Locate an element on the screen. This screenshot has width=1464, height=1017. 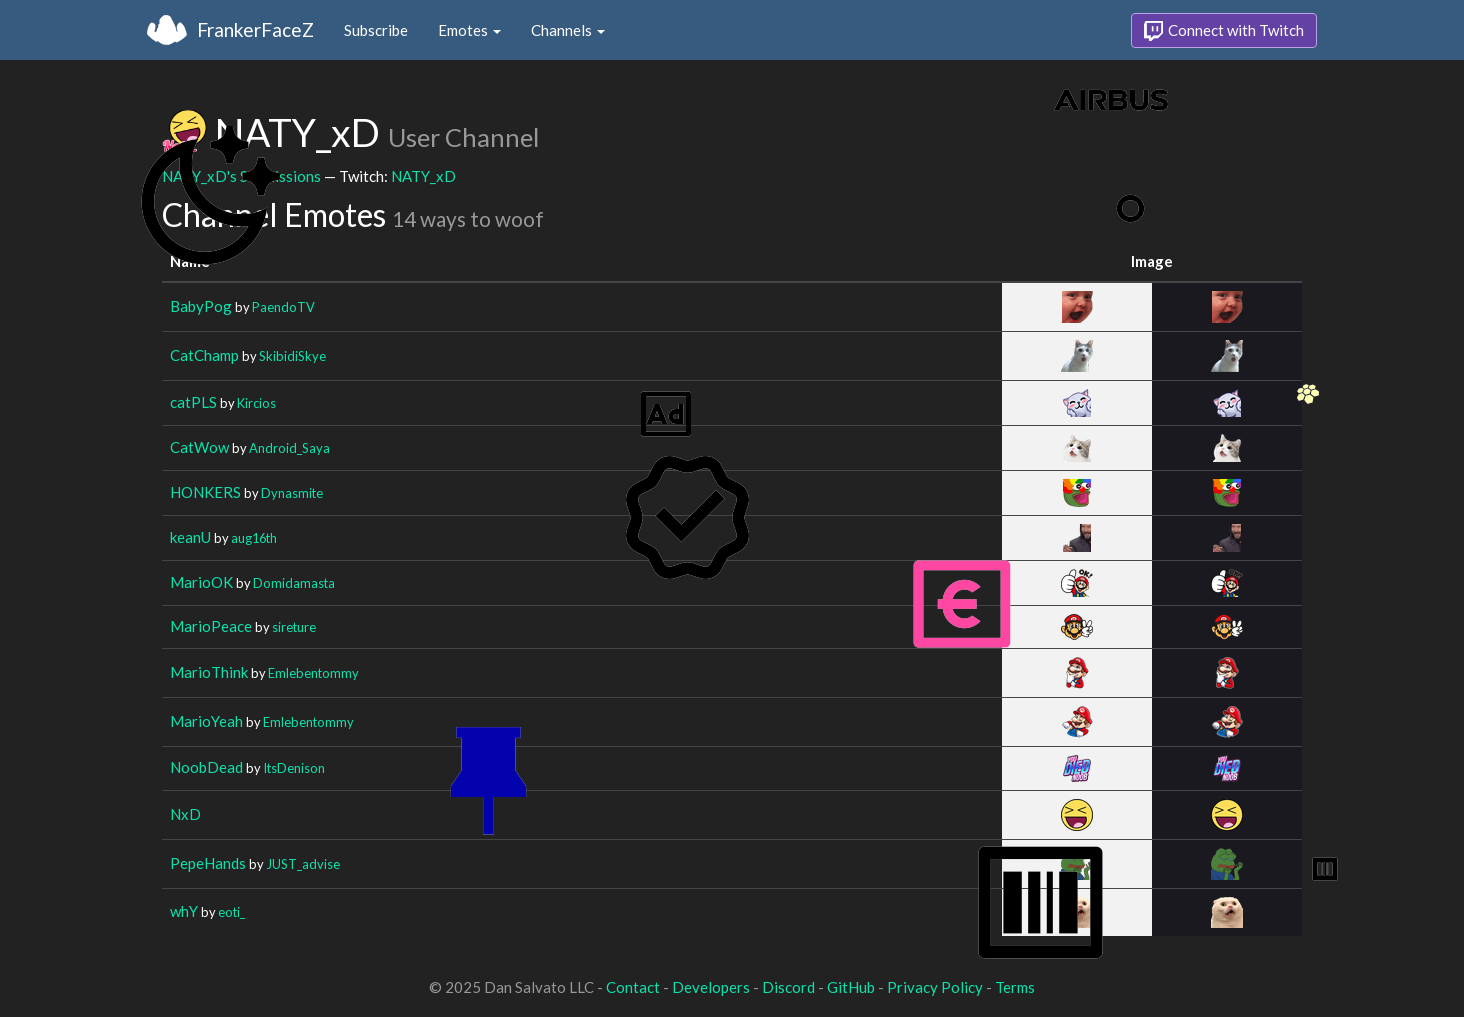
scan a barcode or QR code is located at coordinates (1325, 869).